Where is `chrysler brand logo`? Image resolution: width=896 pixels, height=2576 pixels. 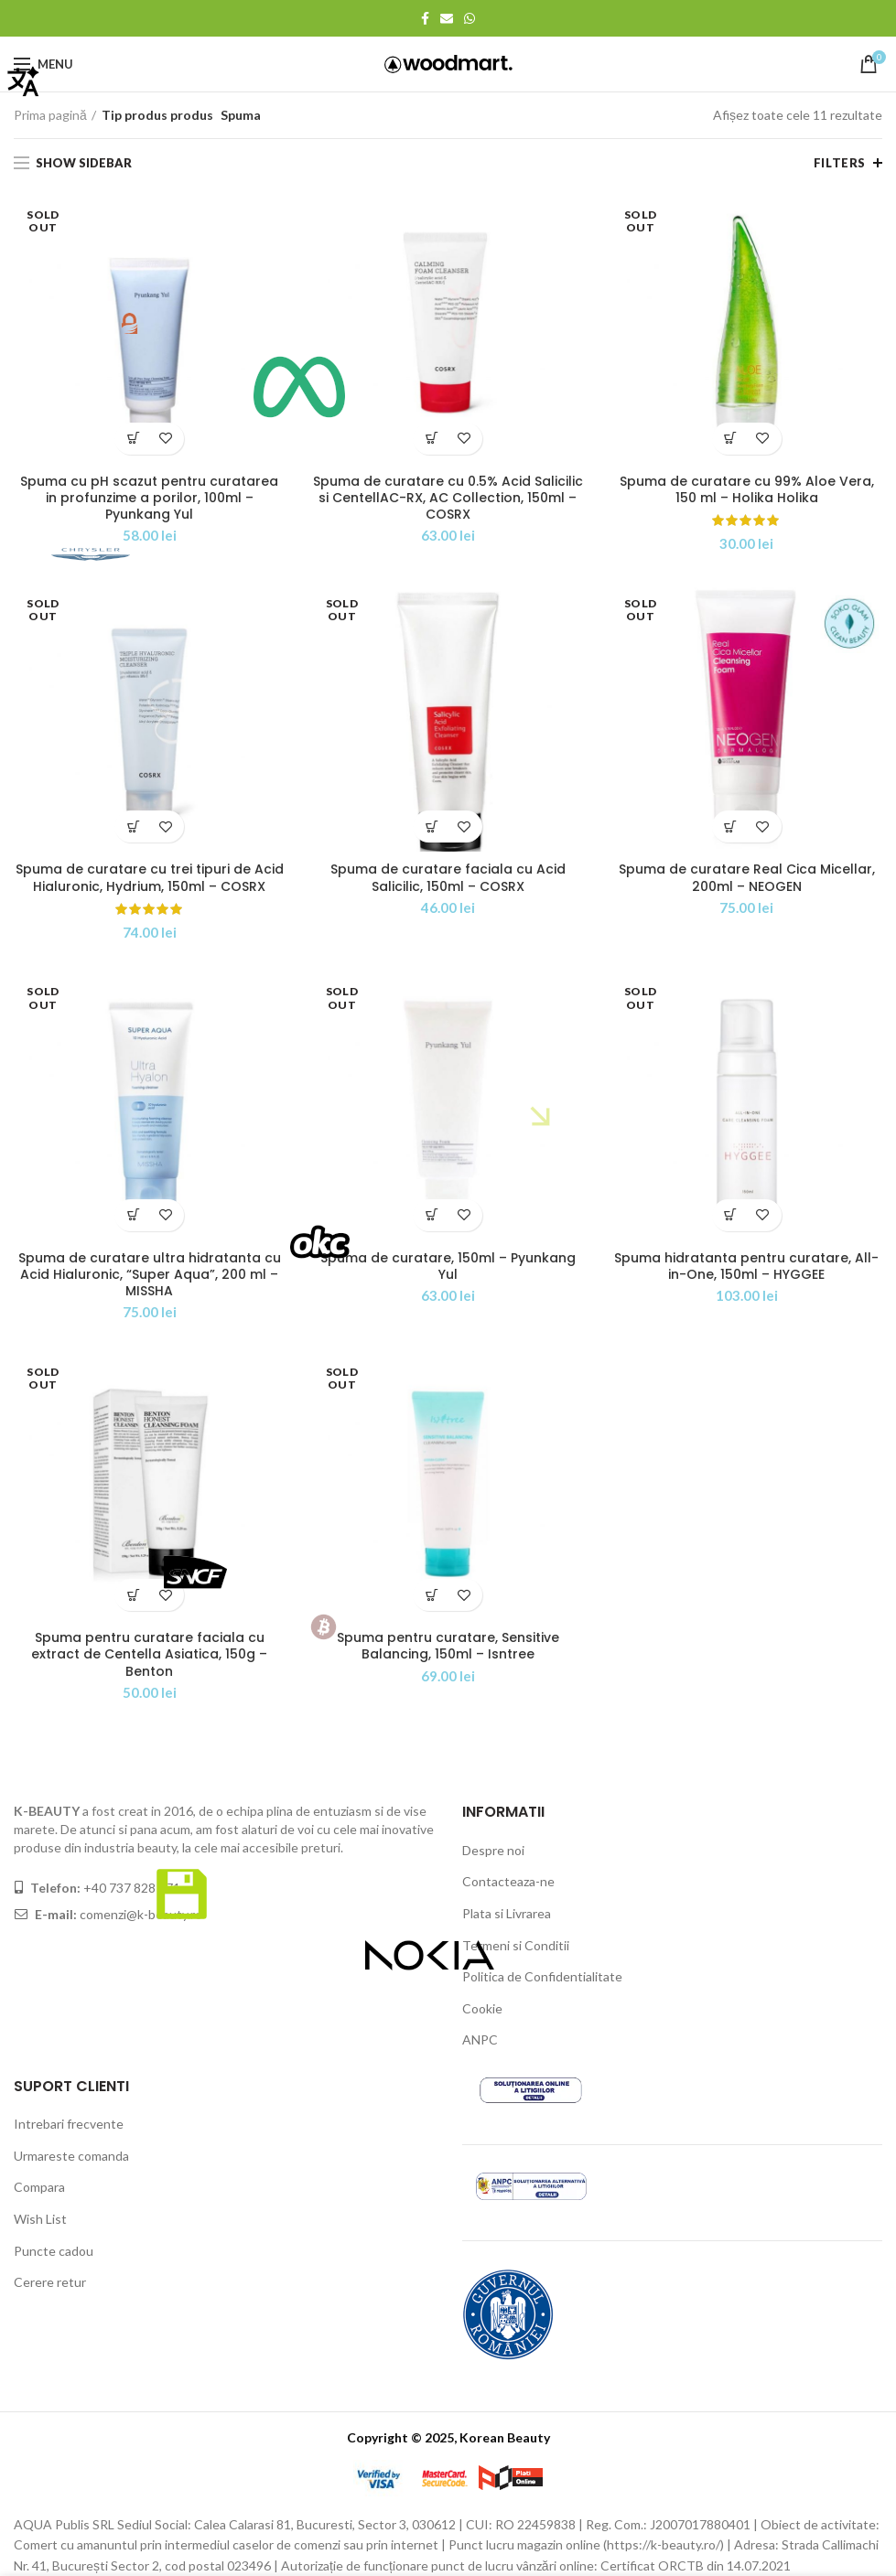 chrysler brand logo is located at coordinates (91, 554).